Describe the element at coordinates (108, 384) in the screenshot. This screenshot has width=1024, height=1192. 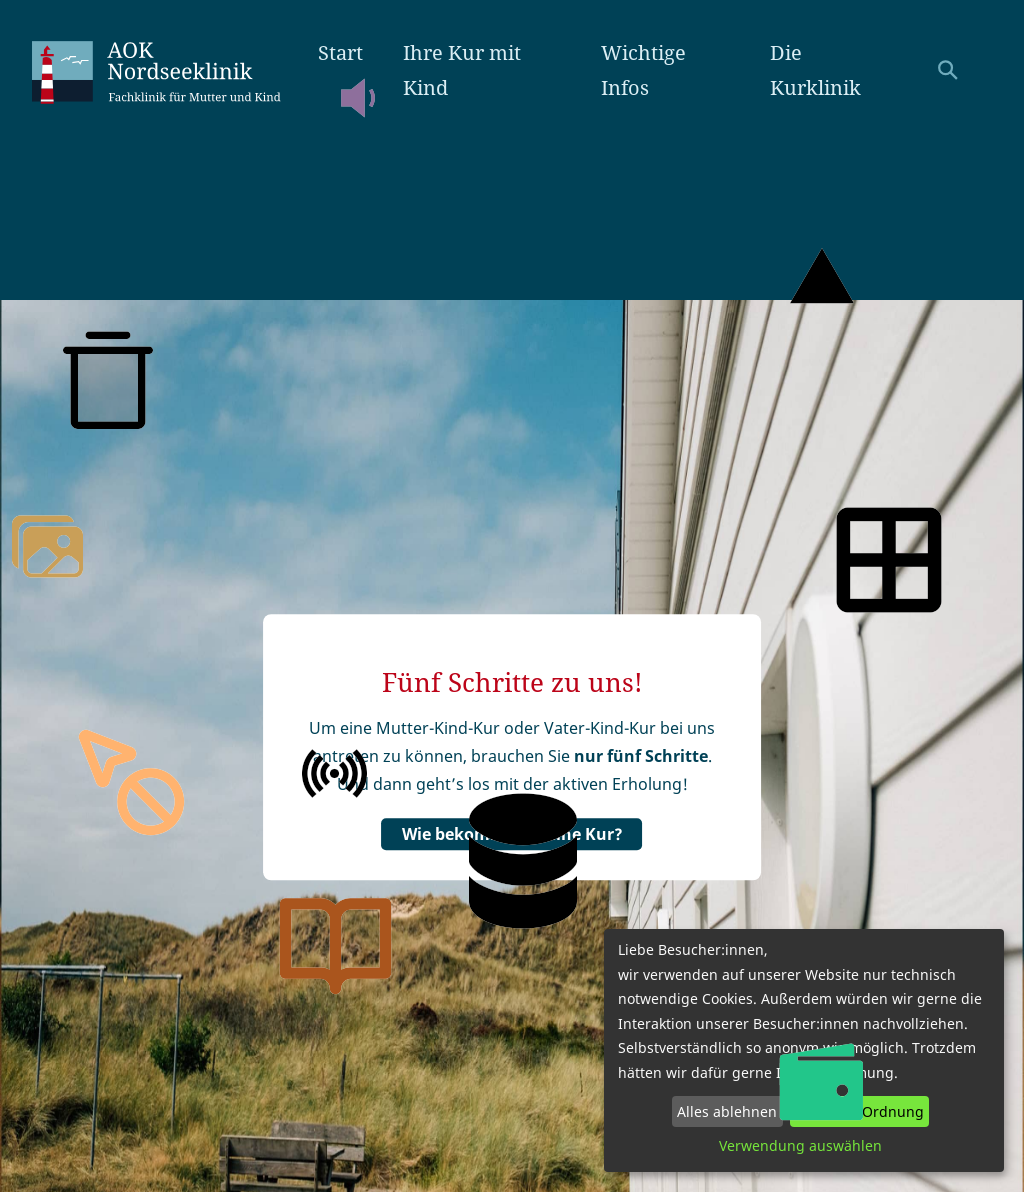
I see `delete selected item` at that location.